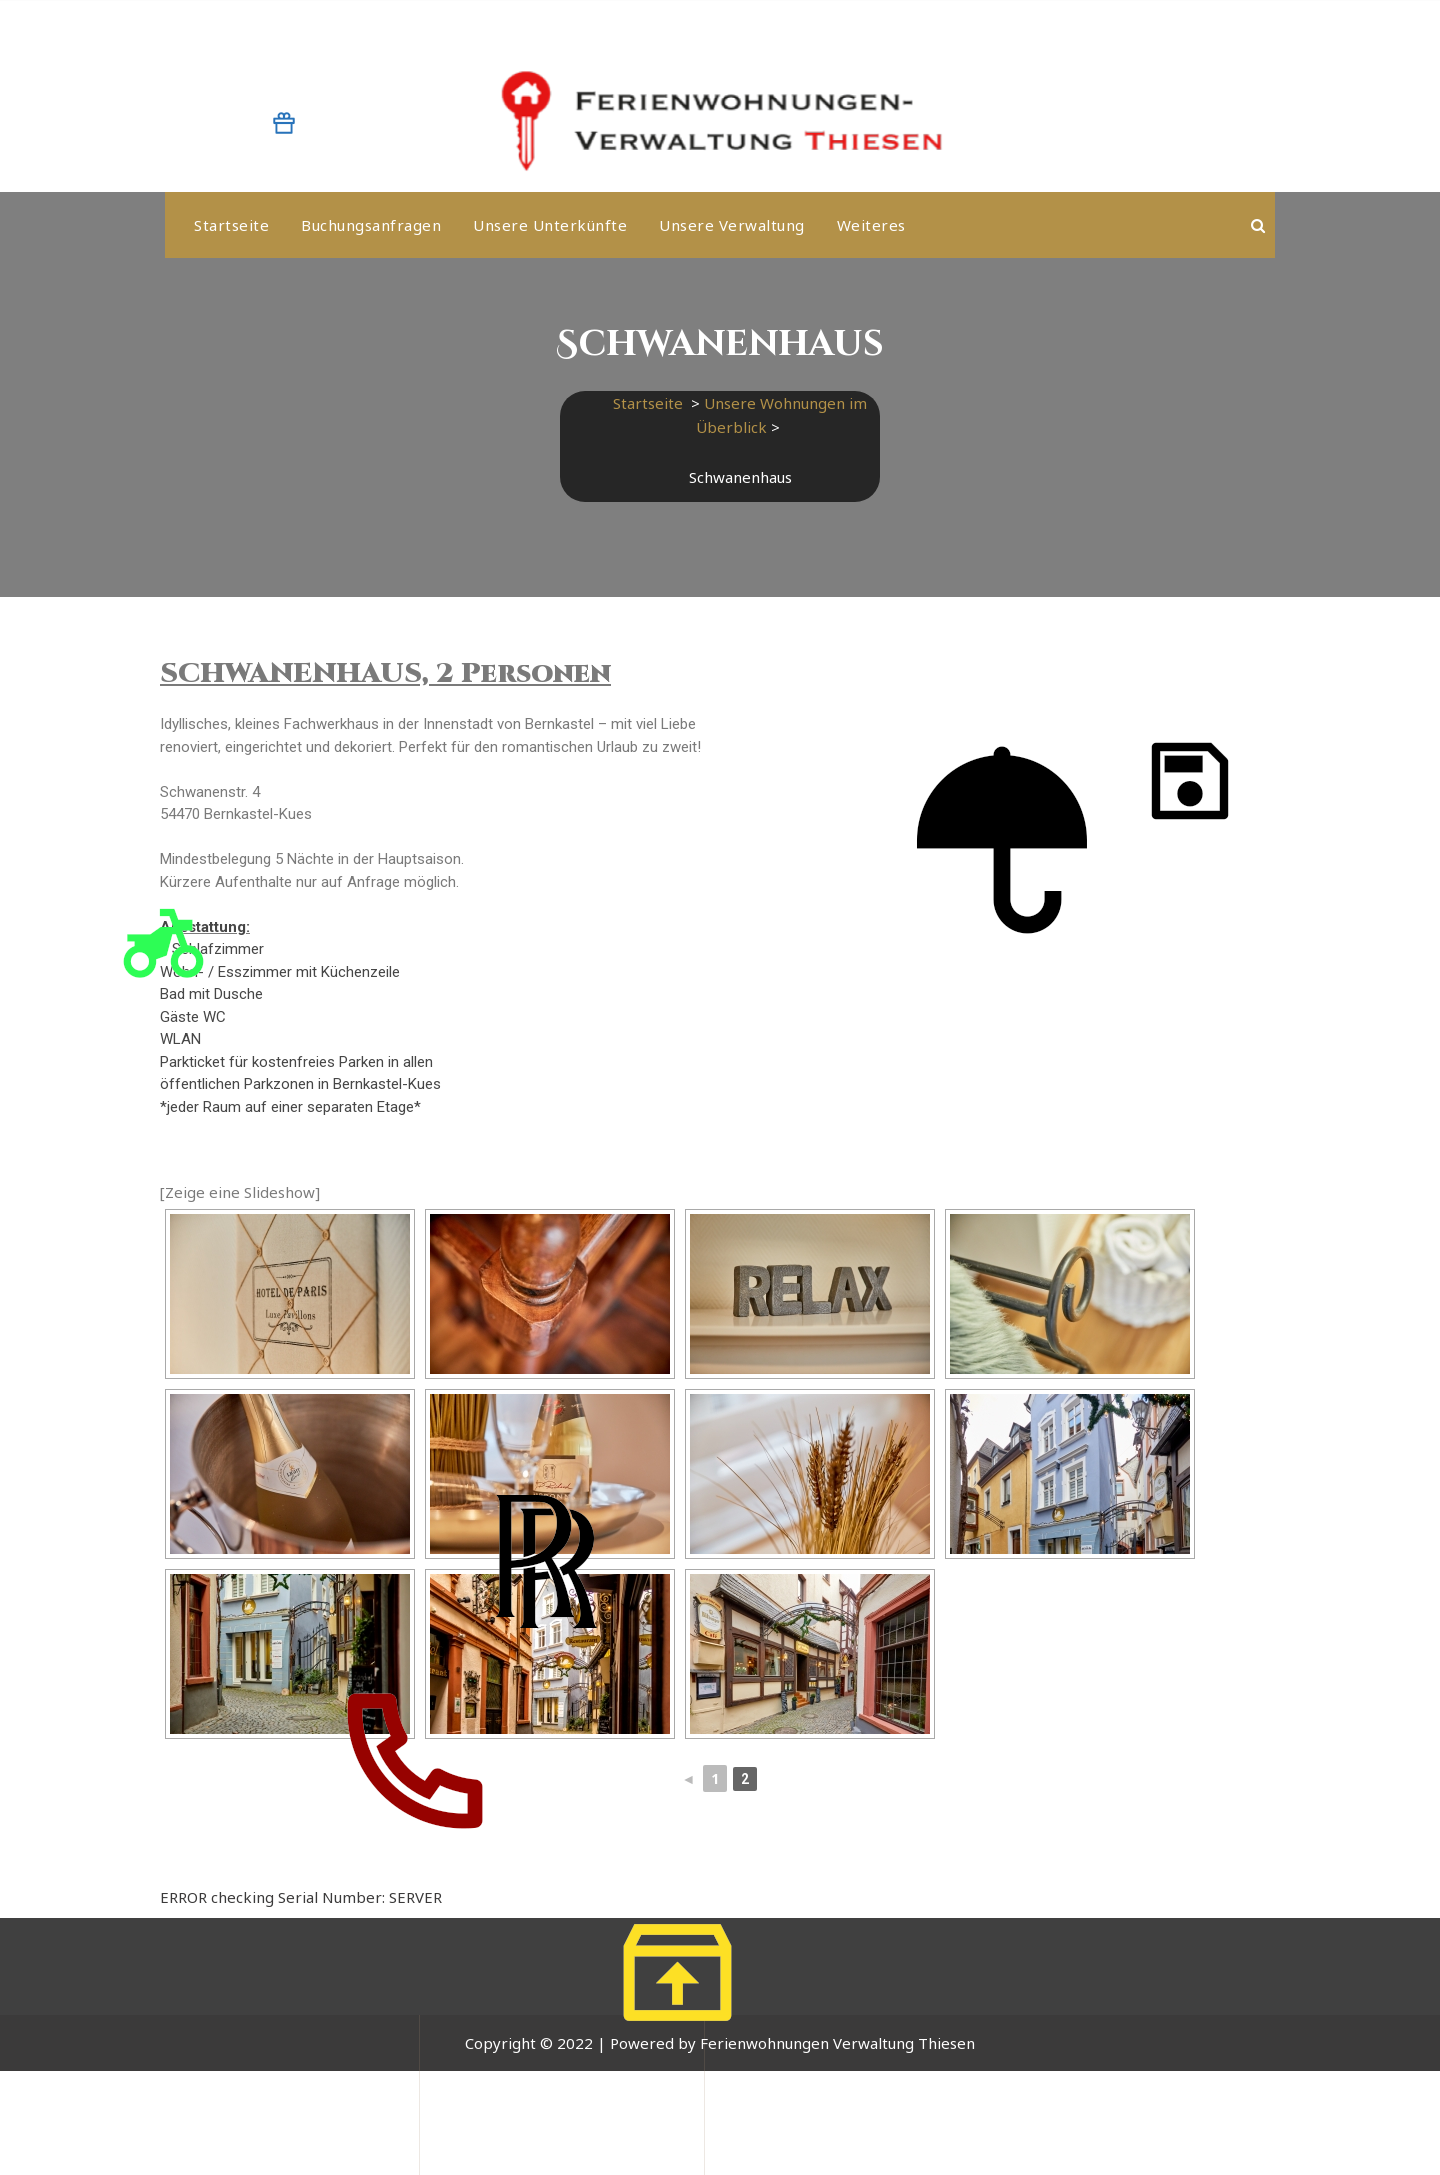  What do you see at coordinates (284, 123) in the screenshot?
I see `view available rewards or gifts` at bounding box center [284, 123].